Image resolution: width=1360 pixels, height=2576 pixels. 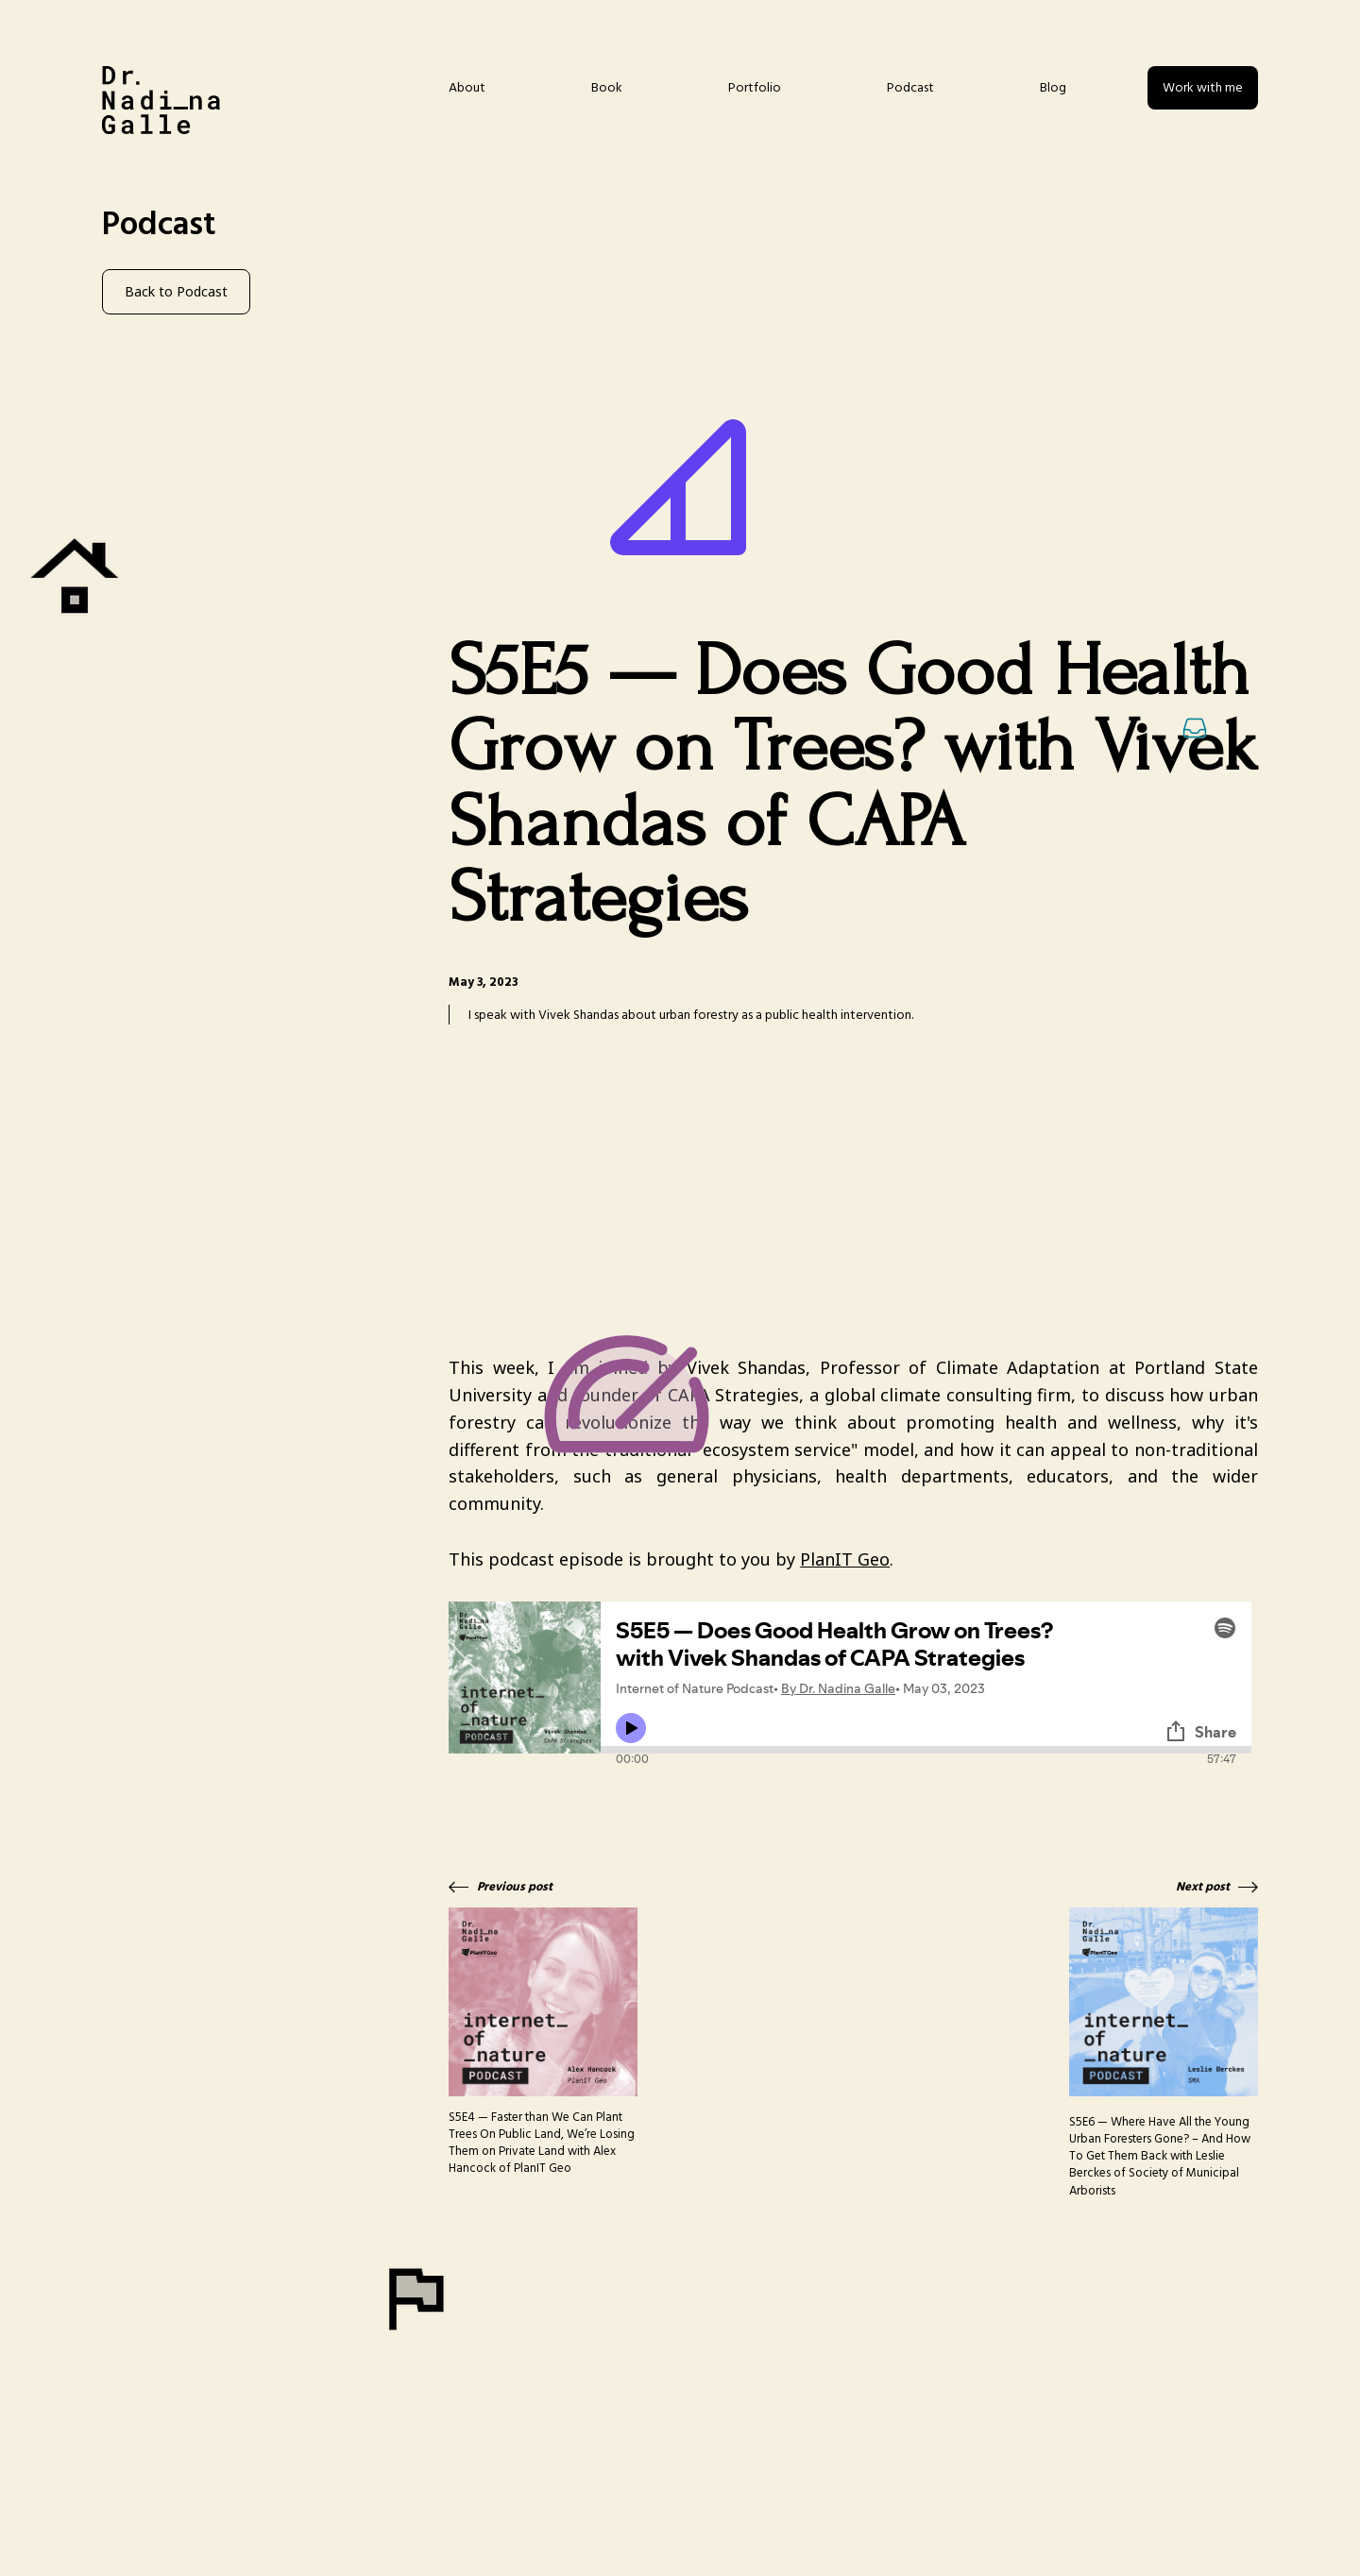 I want to click on view your inbox messages, so click(x=1195, y=728).